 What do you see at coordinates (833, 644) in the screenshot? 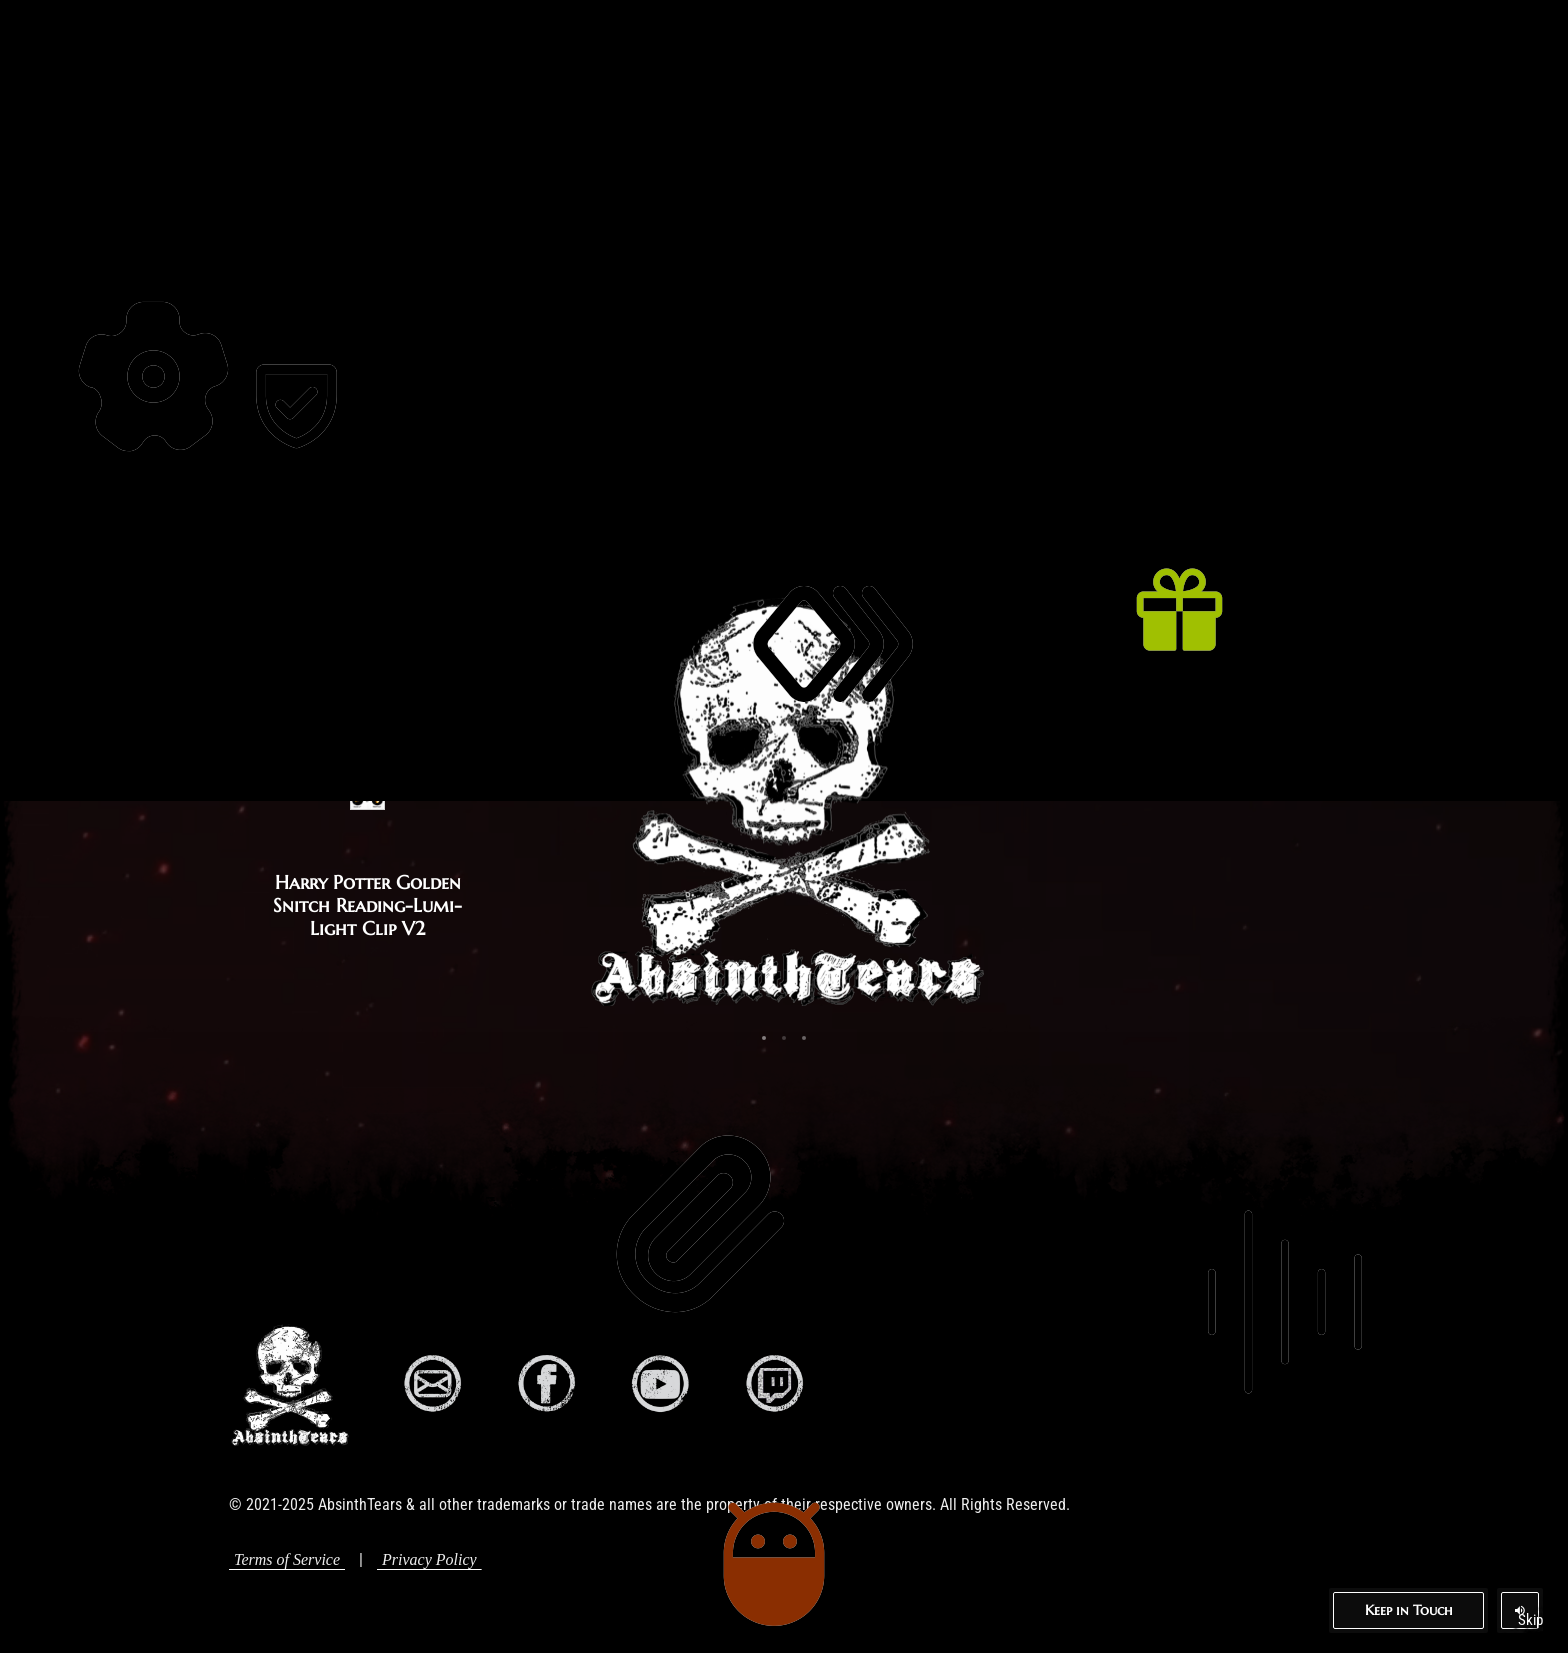
I see `access keyframe animation controls` at bounding box center [833, 644].